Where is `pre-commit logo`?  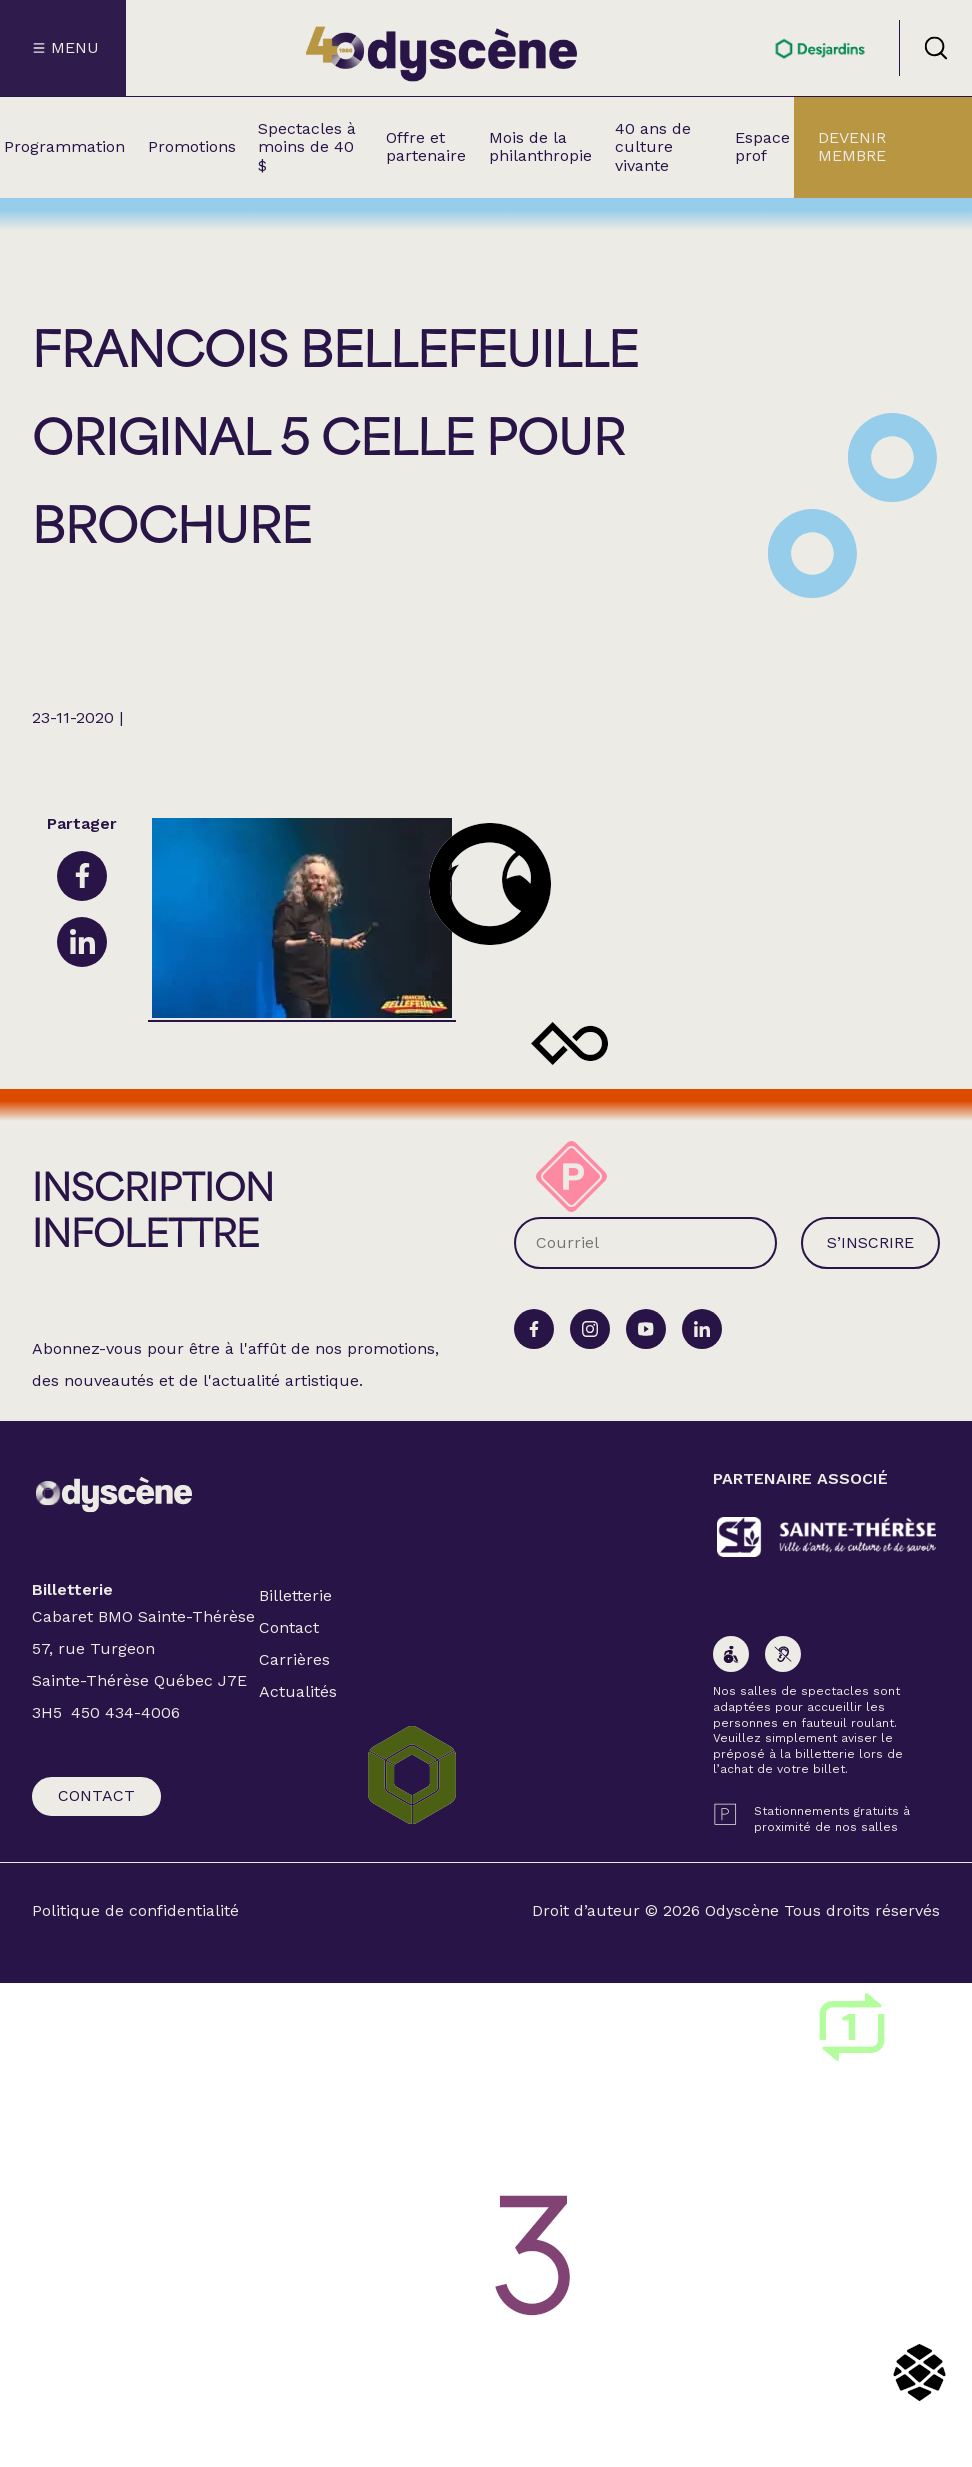
pre-commit logo is located at coordinates (571, 1176).